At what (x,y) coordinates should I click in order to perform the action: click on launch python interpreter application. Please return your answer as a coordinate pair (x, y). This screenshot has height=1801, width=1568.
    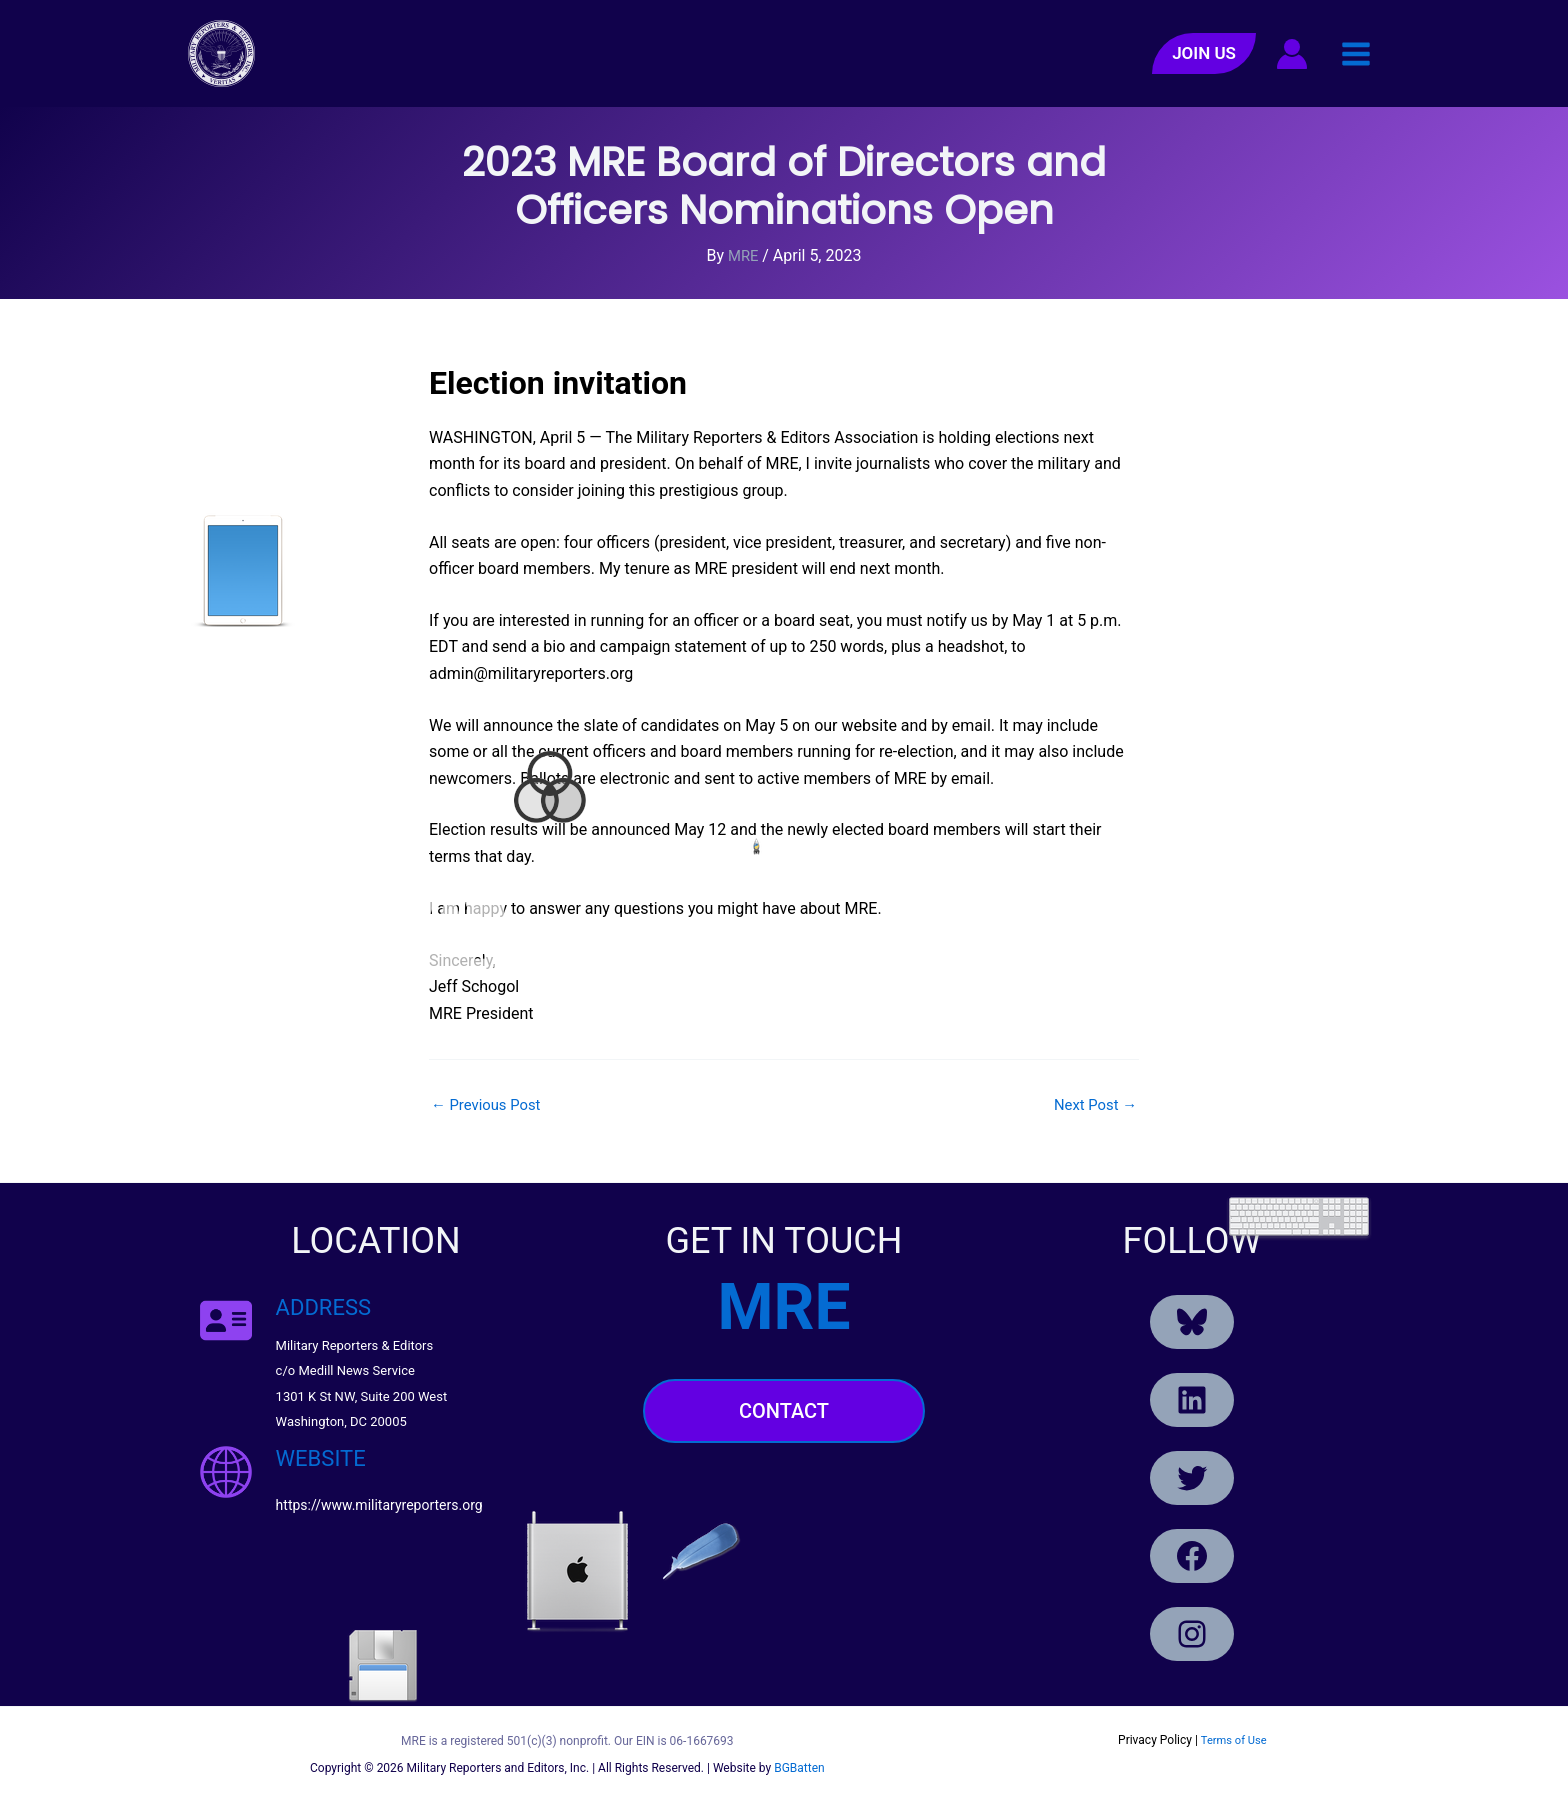
    Looking at the image, I should click on (756, 846).